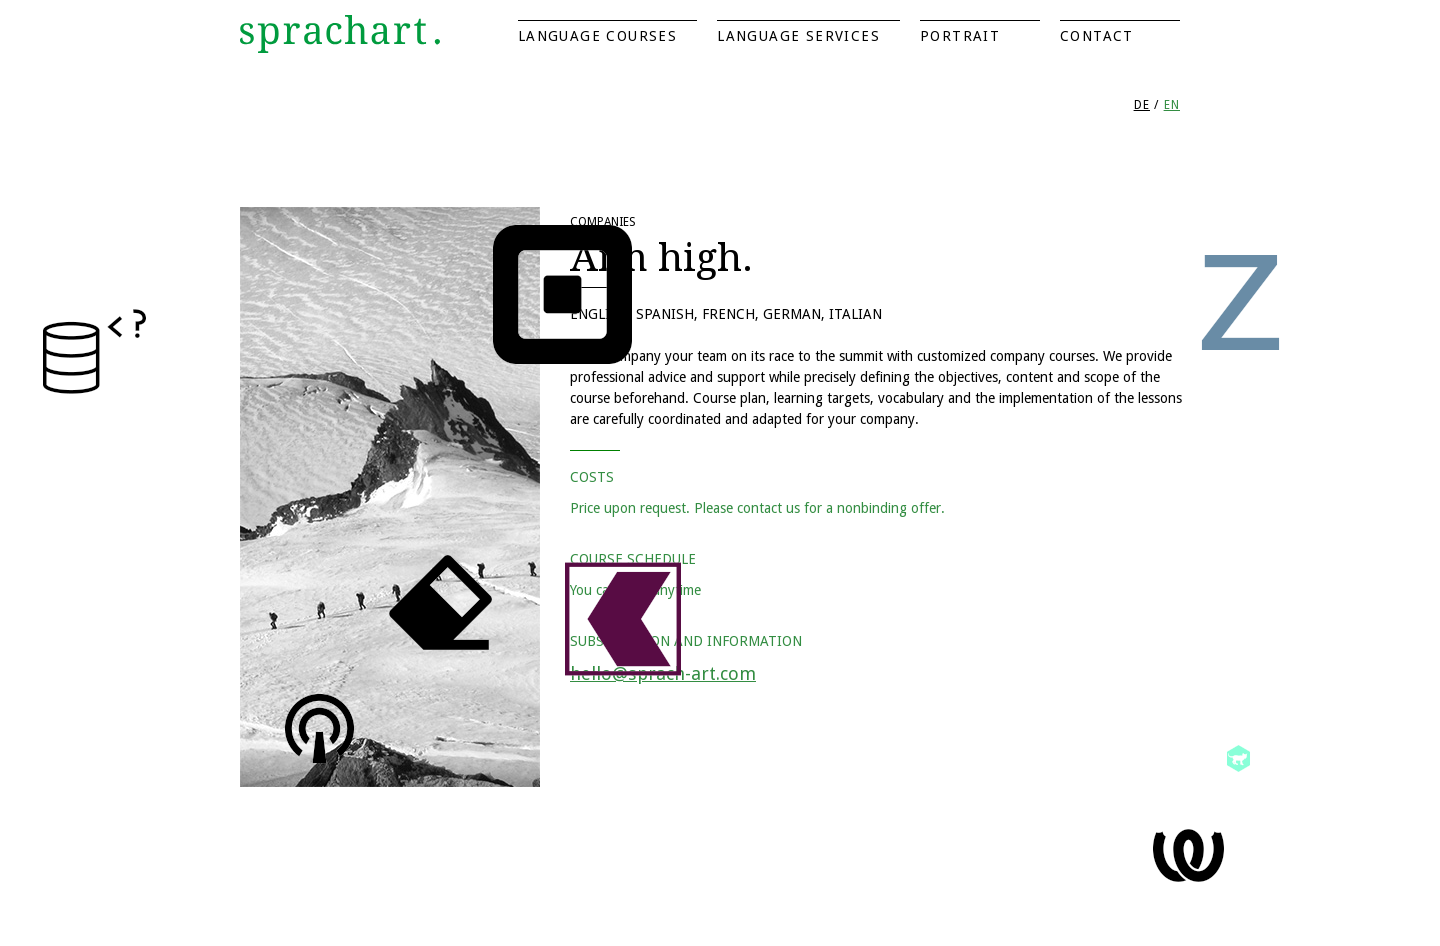  Describe the element at coordinates (562, 294) in the screenshot. I see `open the Square payment app` at that location.